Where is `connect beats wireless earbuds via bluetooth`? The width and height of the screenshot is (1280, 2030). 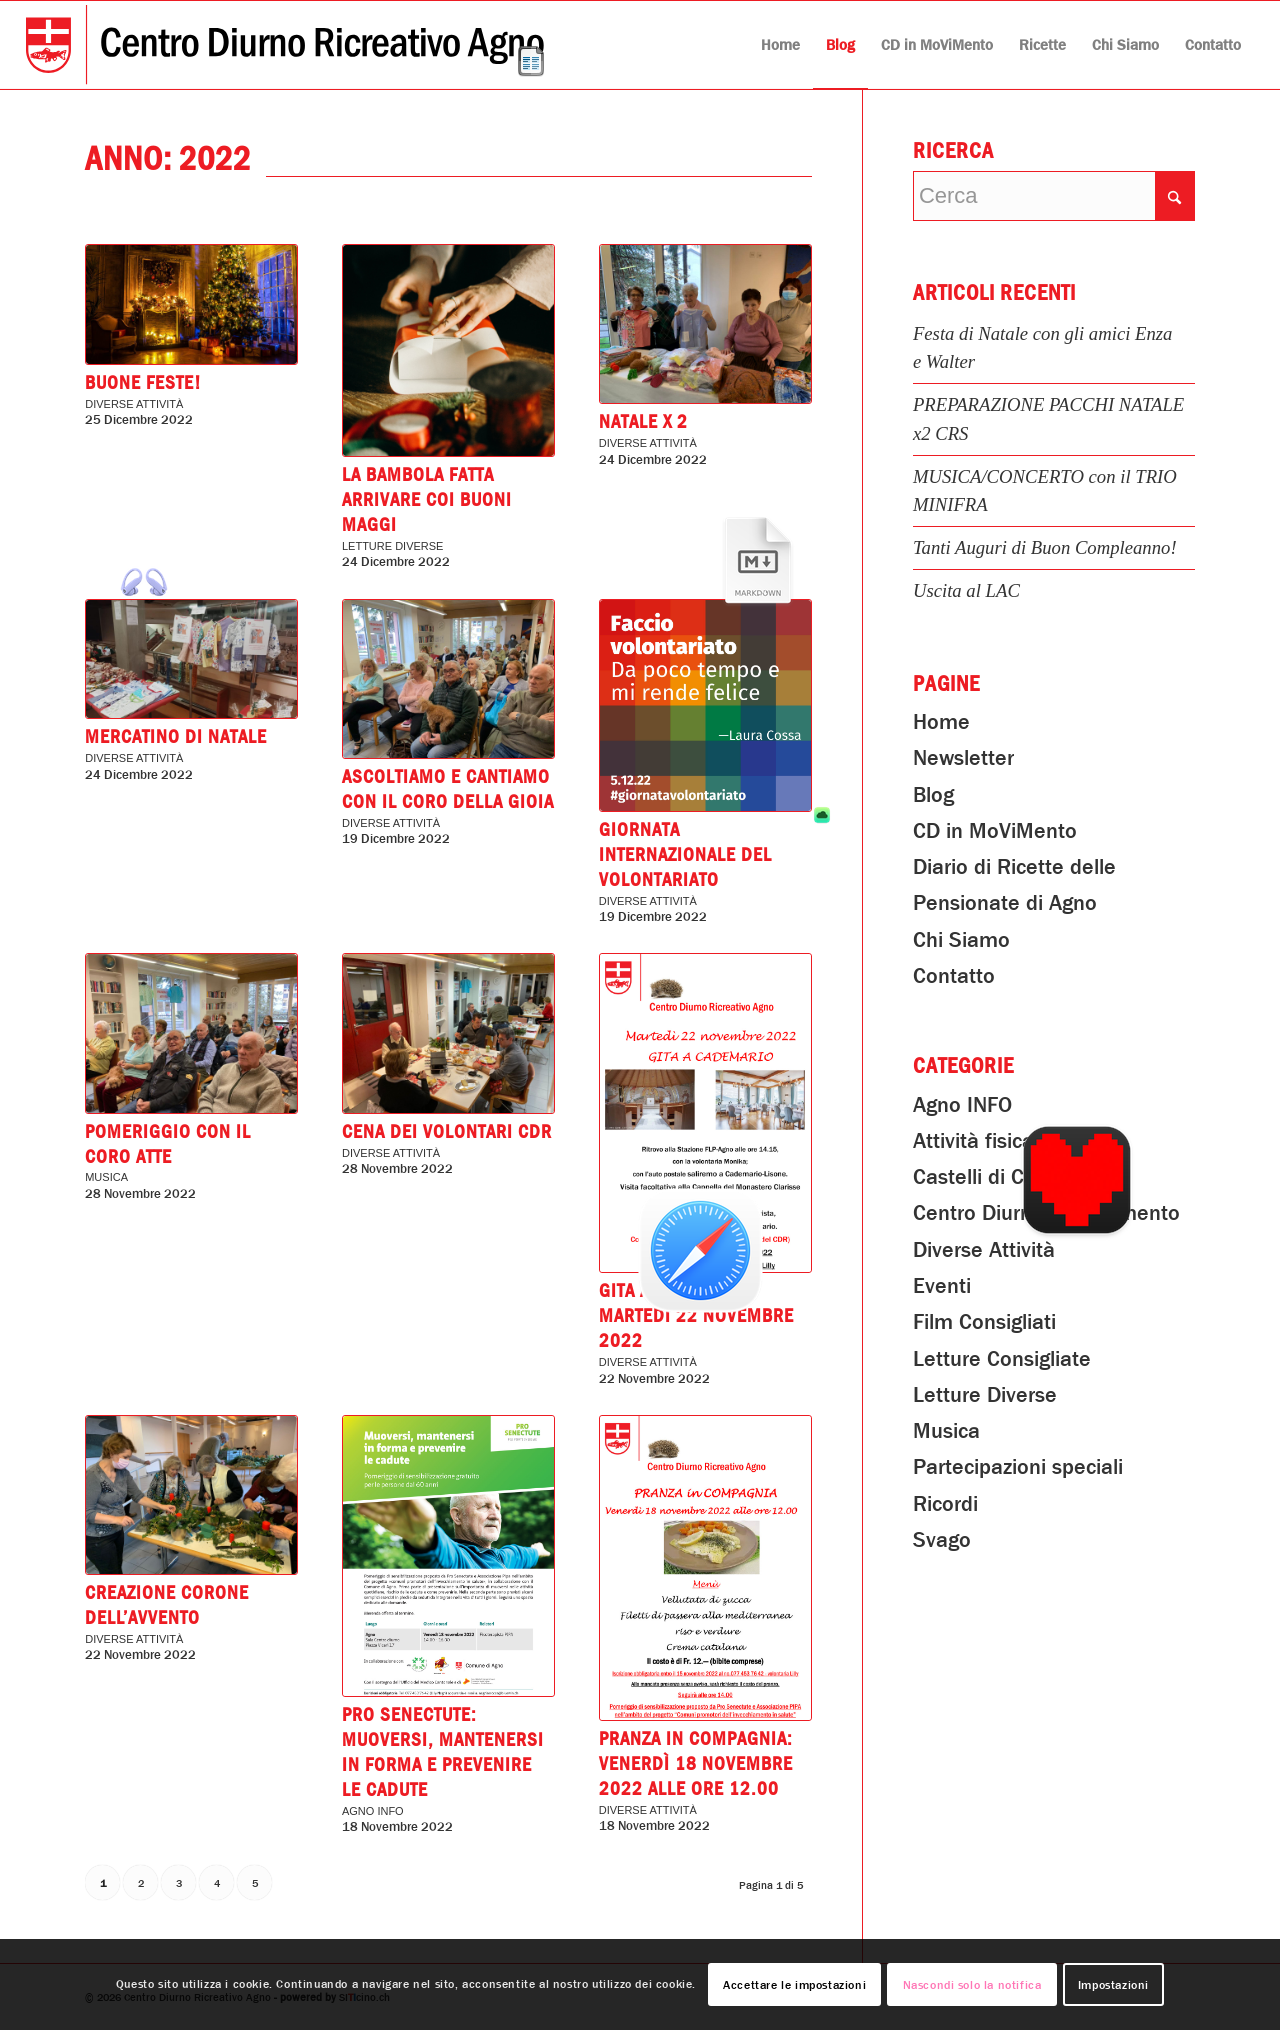
connect beats wireless earbuds via bluetooth is located at coordinates (144, 584).